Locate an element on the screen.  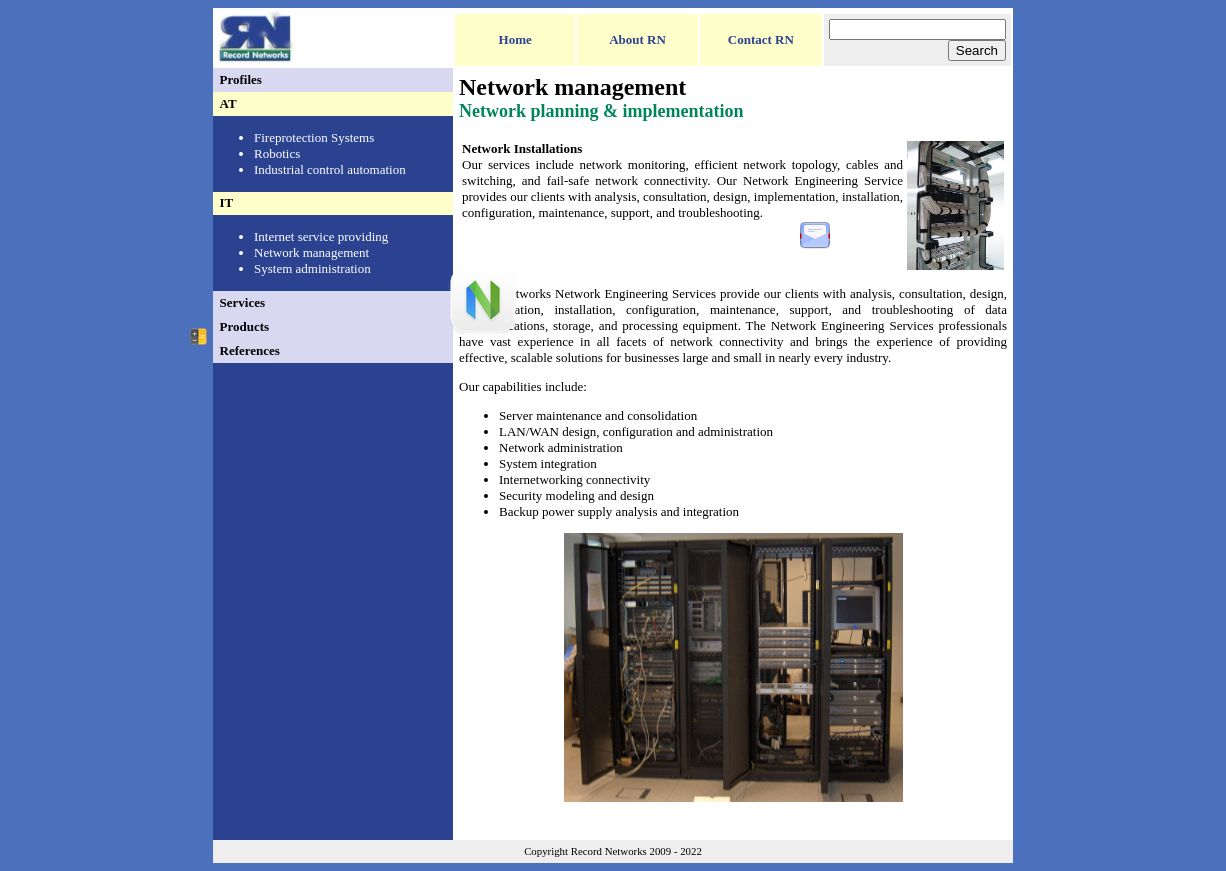
open neovim text editor is located at coordinates (483, 300).